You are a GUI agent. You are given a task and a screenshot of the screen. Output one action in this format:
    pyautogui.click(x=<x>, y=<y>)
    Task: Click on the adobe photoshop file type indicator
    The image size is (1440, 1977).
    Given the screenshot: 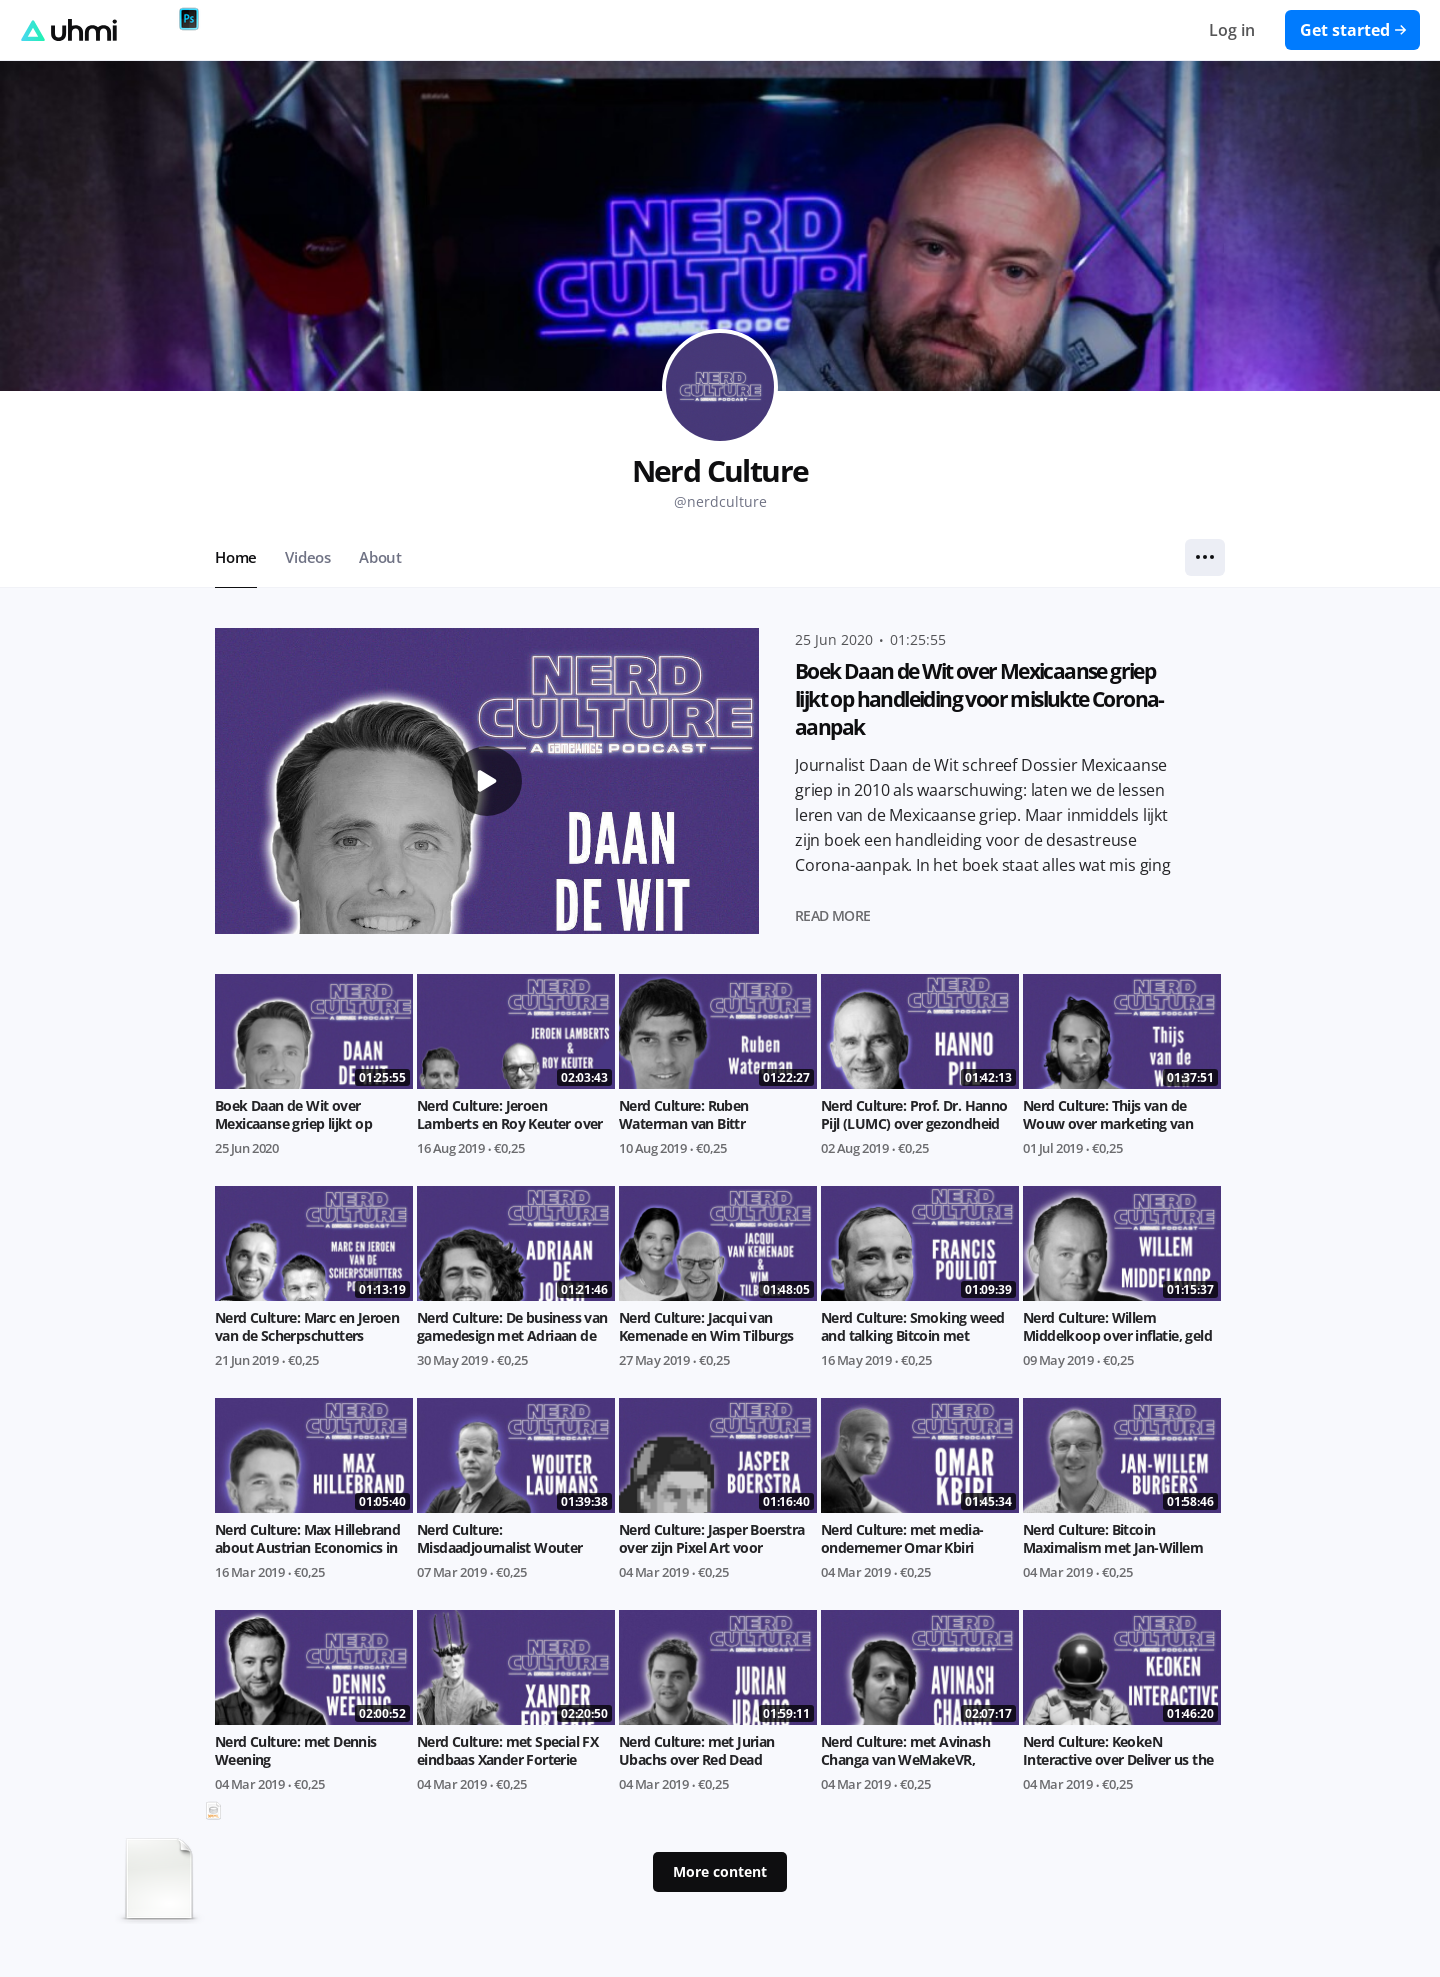 What is the action you would take?
    pyautogui.click(x=189, y=19)
    